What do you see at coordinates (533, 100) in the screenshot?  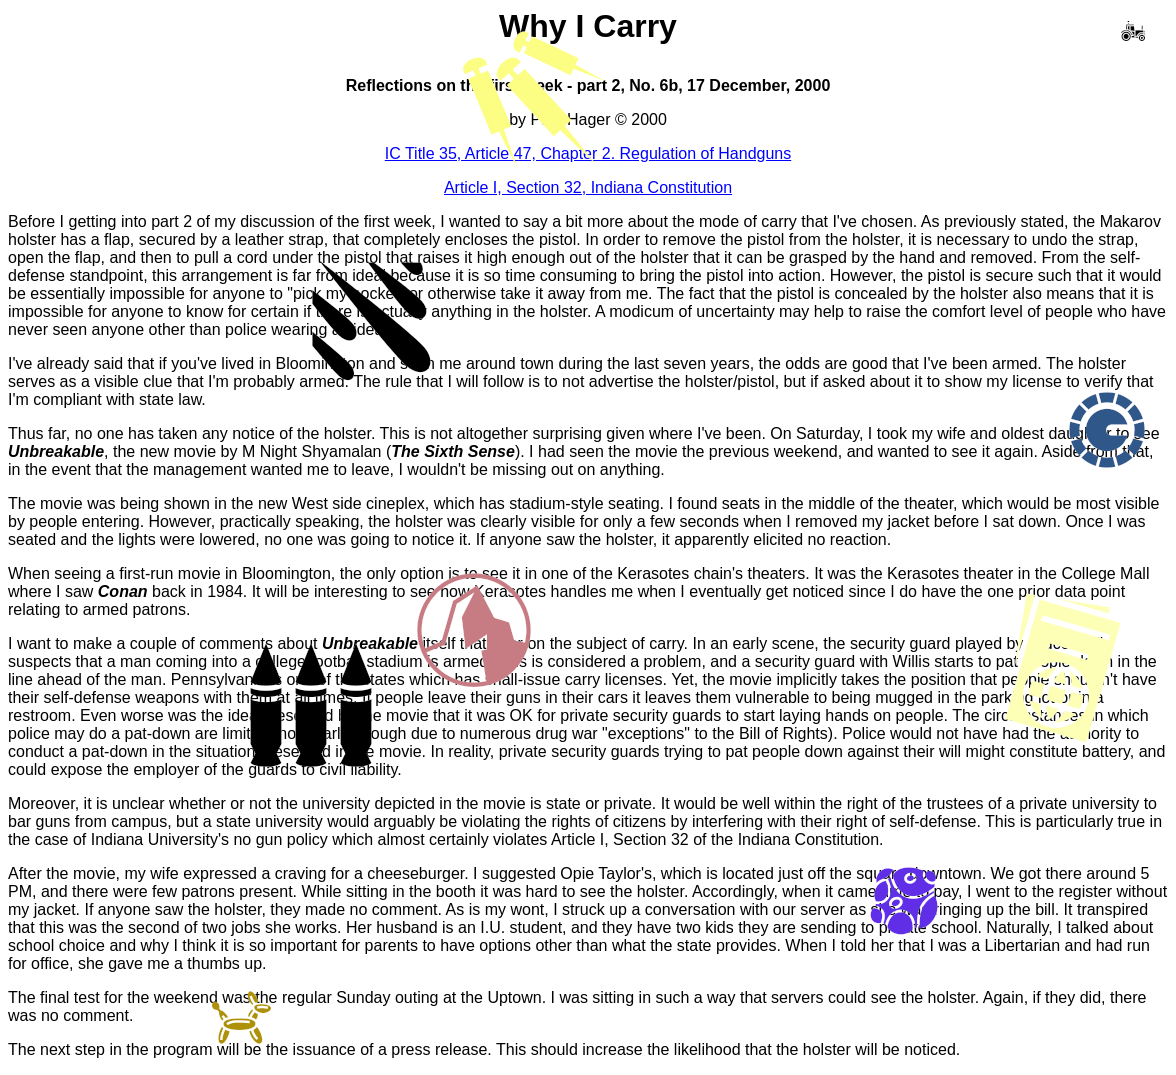 I see `indicates acupuncture or needle-based treatment` at bounding box center [533, 100].